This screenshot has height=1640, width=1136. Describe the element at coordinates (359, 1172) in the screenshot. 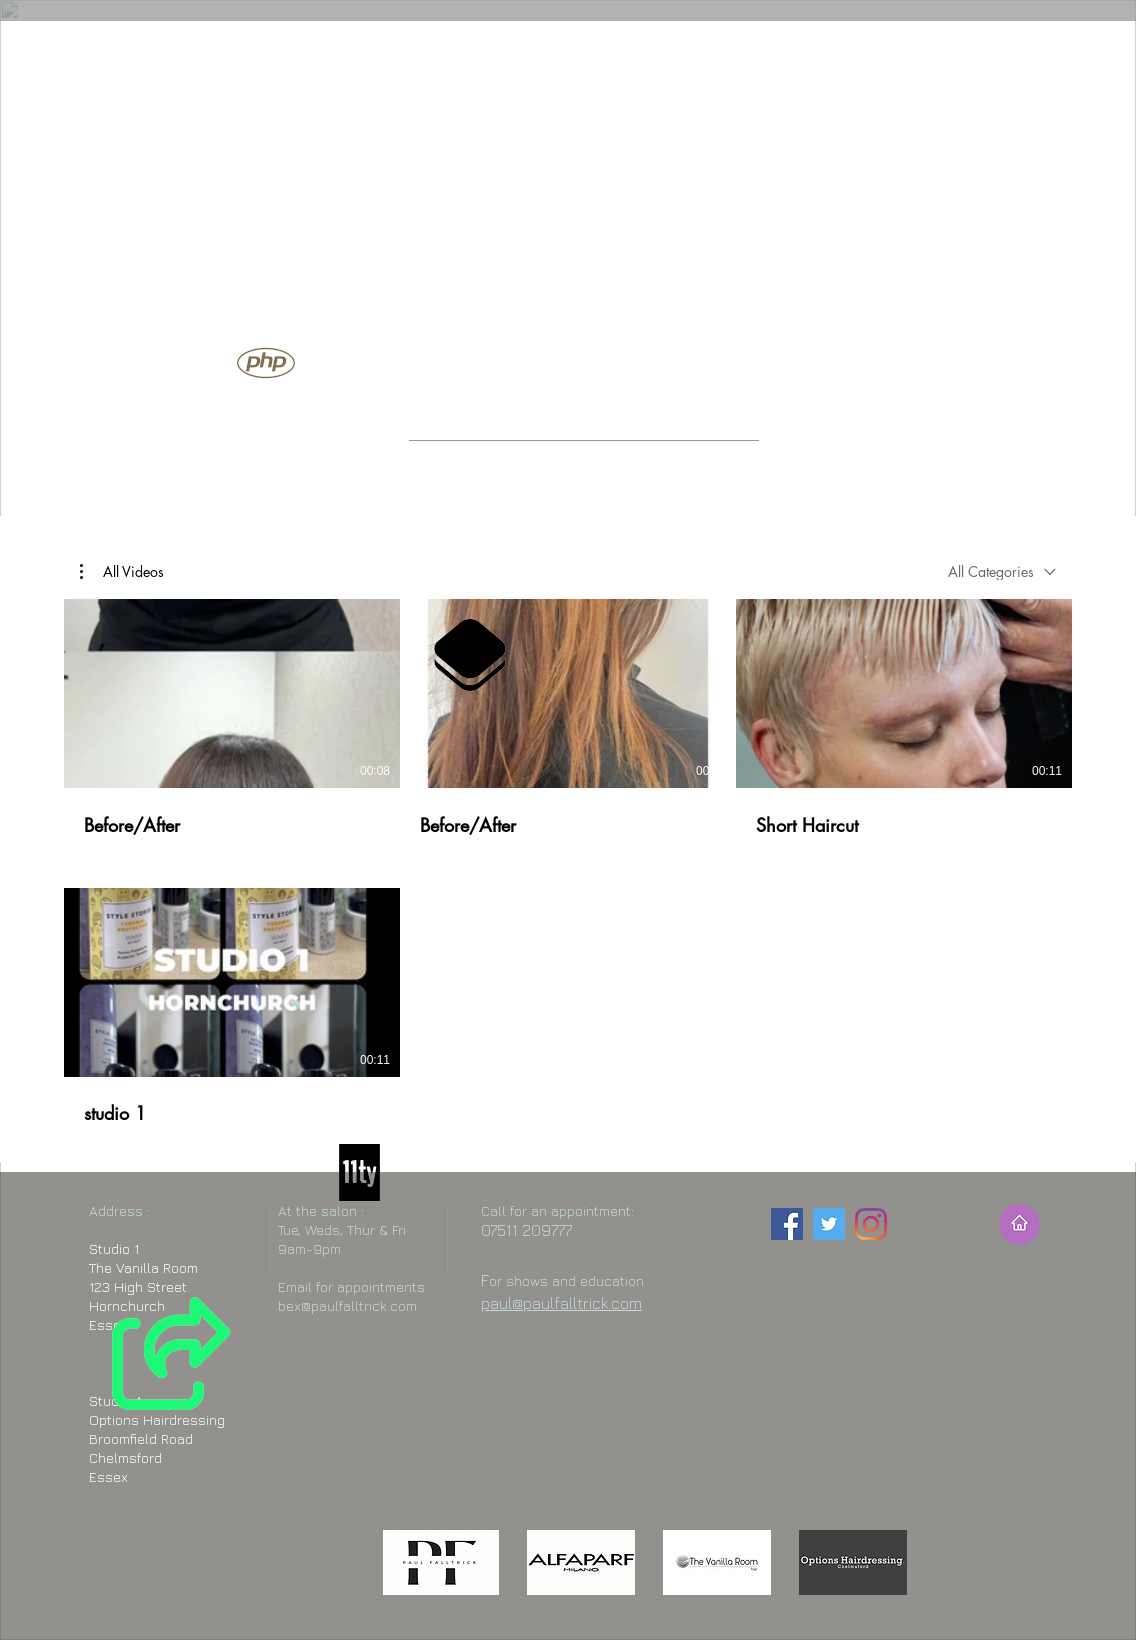

I see `eleventy (11ty) static site generator logo` at that location.